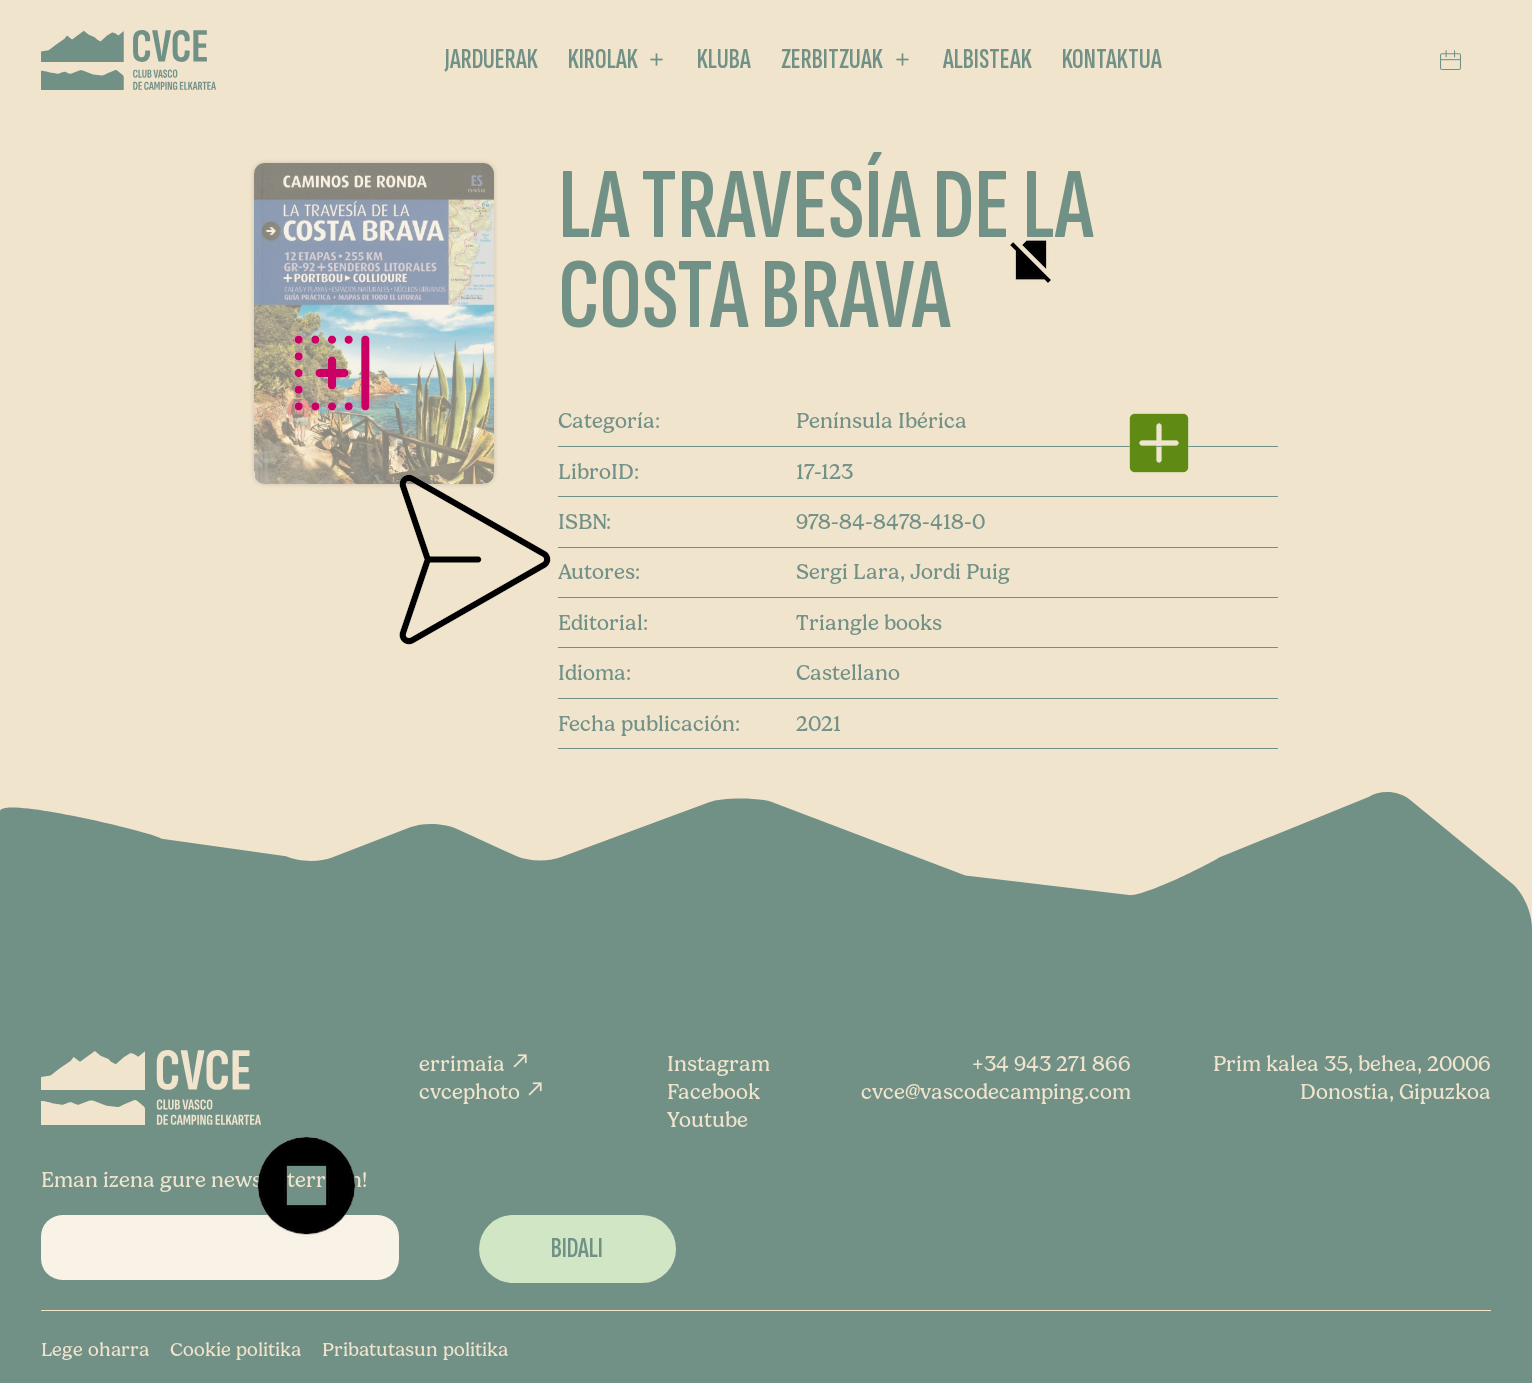  What do you see at coordinates (306, 1185) in the screenshot?
I see `stop playback` at bounding box center [306, 1185].